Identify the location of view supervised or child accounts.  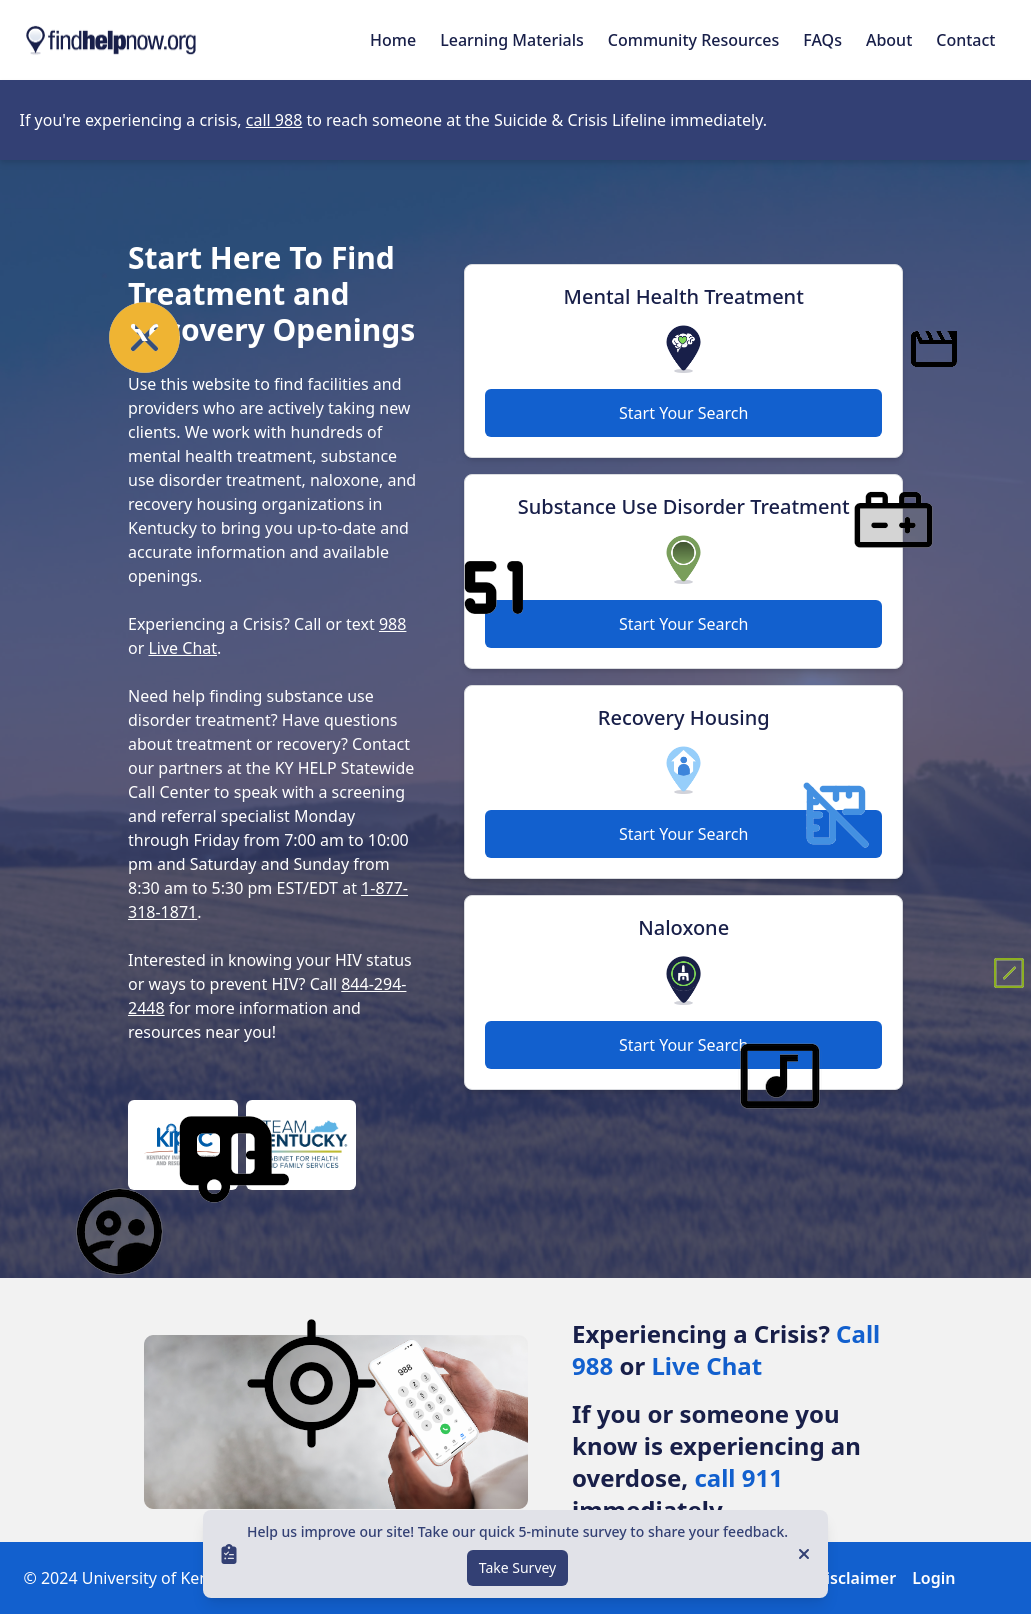
(119, 1231).